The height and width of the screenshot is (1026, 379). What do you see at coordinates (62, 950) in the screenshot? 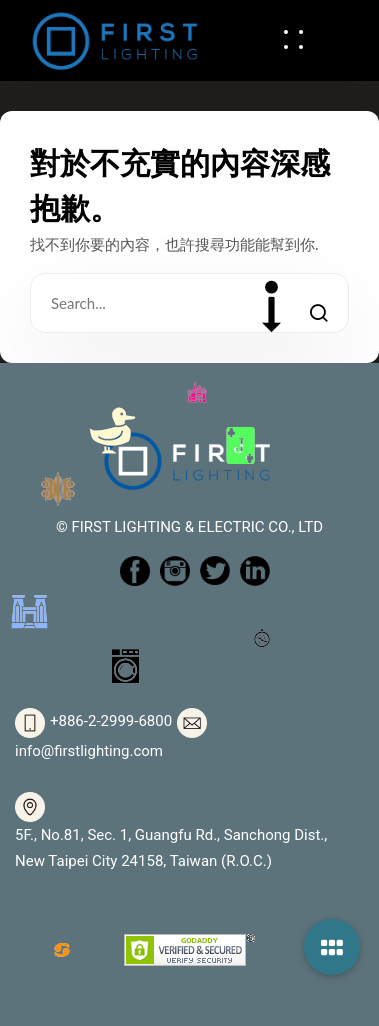
I see `view cancer zodiac sign information` at bounding box center [62, 950].